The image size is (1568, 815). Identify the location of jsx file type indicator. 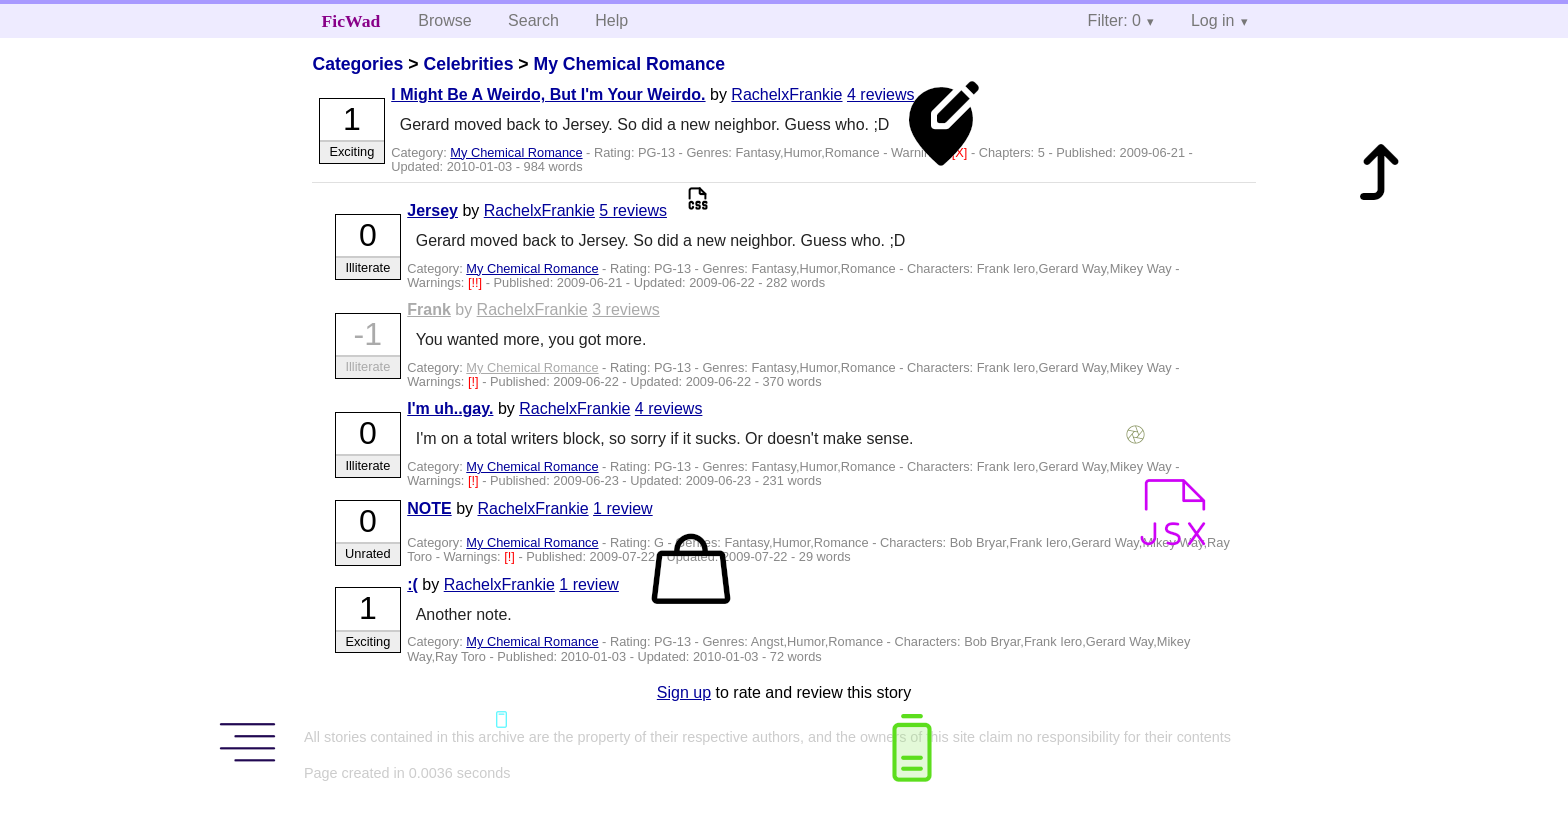
(1175, 515).